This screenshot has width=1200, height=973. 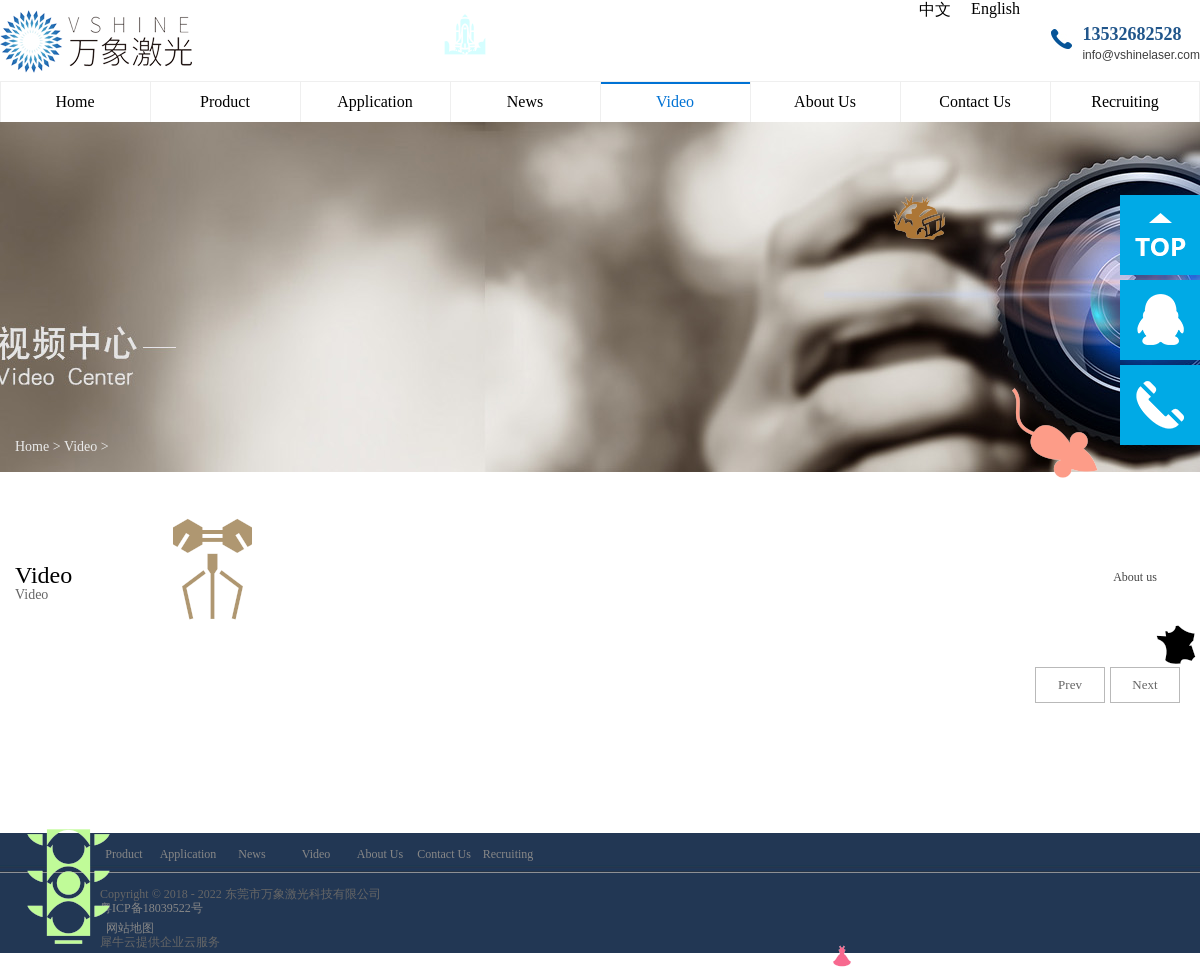 What do you see at coordinates (68, 886) in the screenshot?
I see `indicates caution or pending status` at bounding box center [68, 886].